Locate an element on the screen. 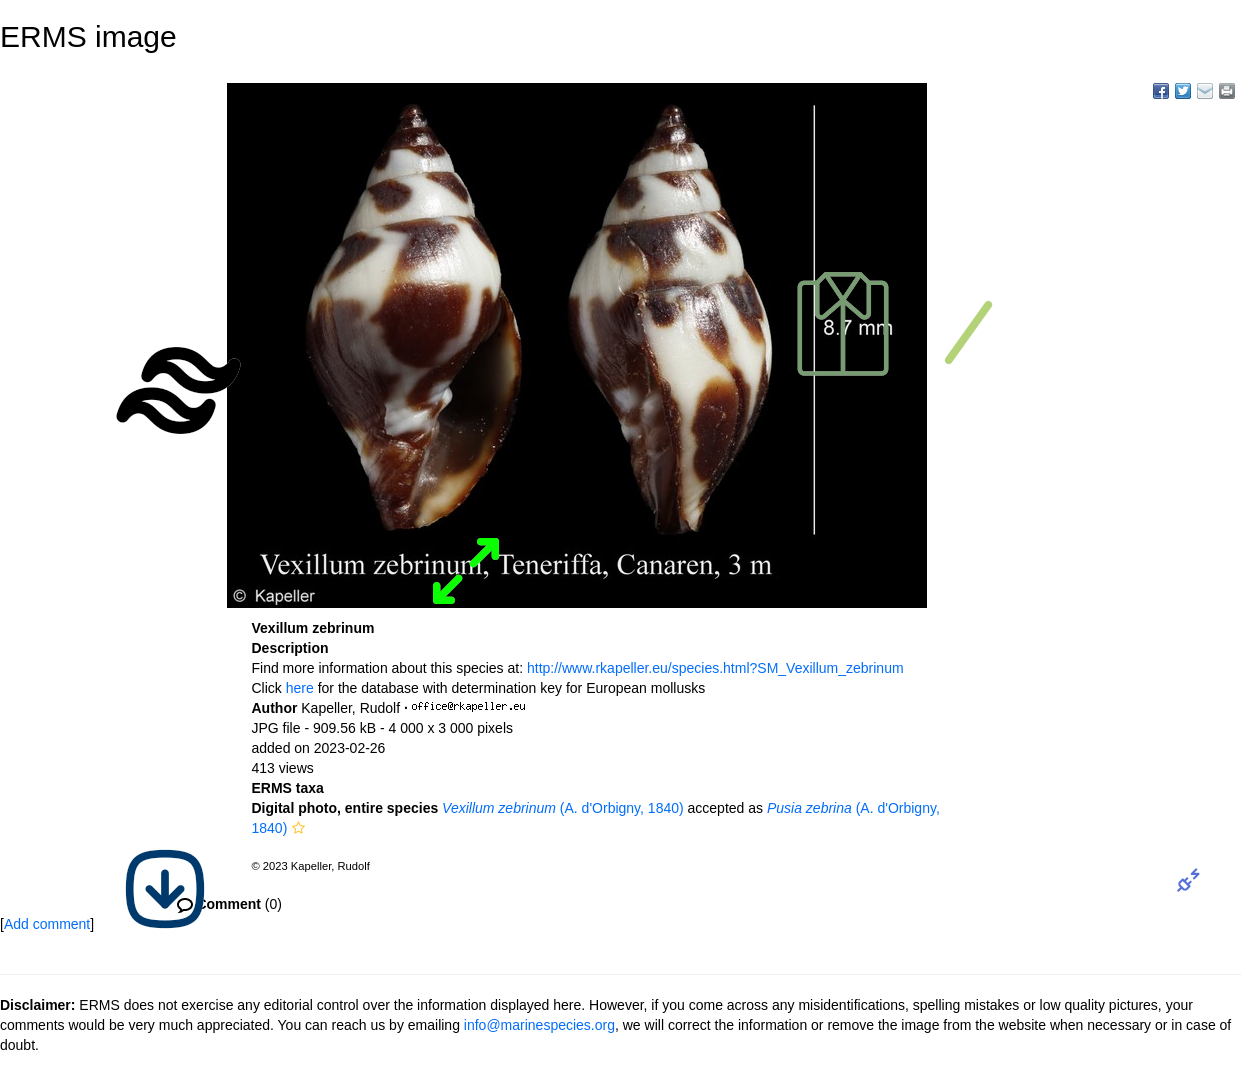 This screenshot has height=1075, width=1241. expand to fullscreen mode is located at coordinates (466, 571).